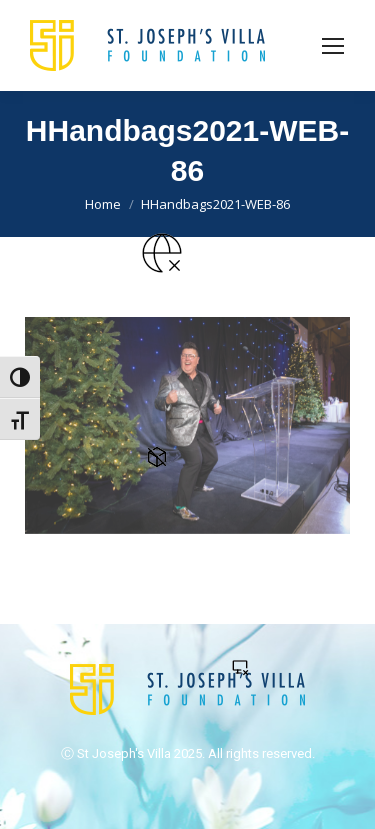  Describe the element at coordinates (162, 253) in the screenshot. I see `no internet connection` at that location.